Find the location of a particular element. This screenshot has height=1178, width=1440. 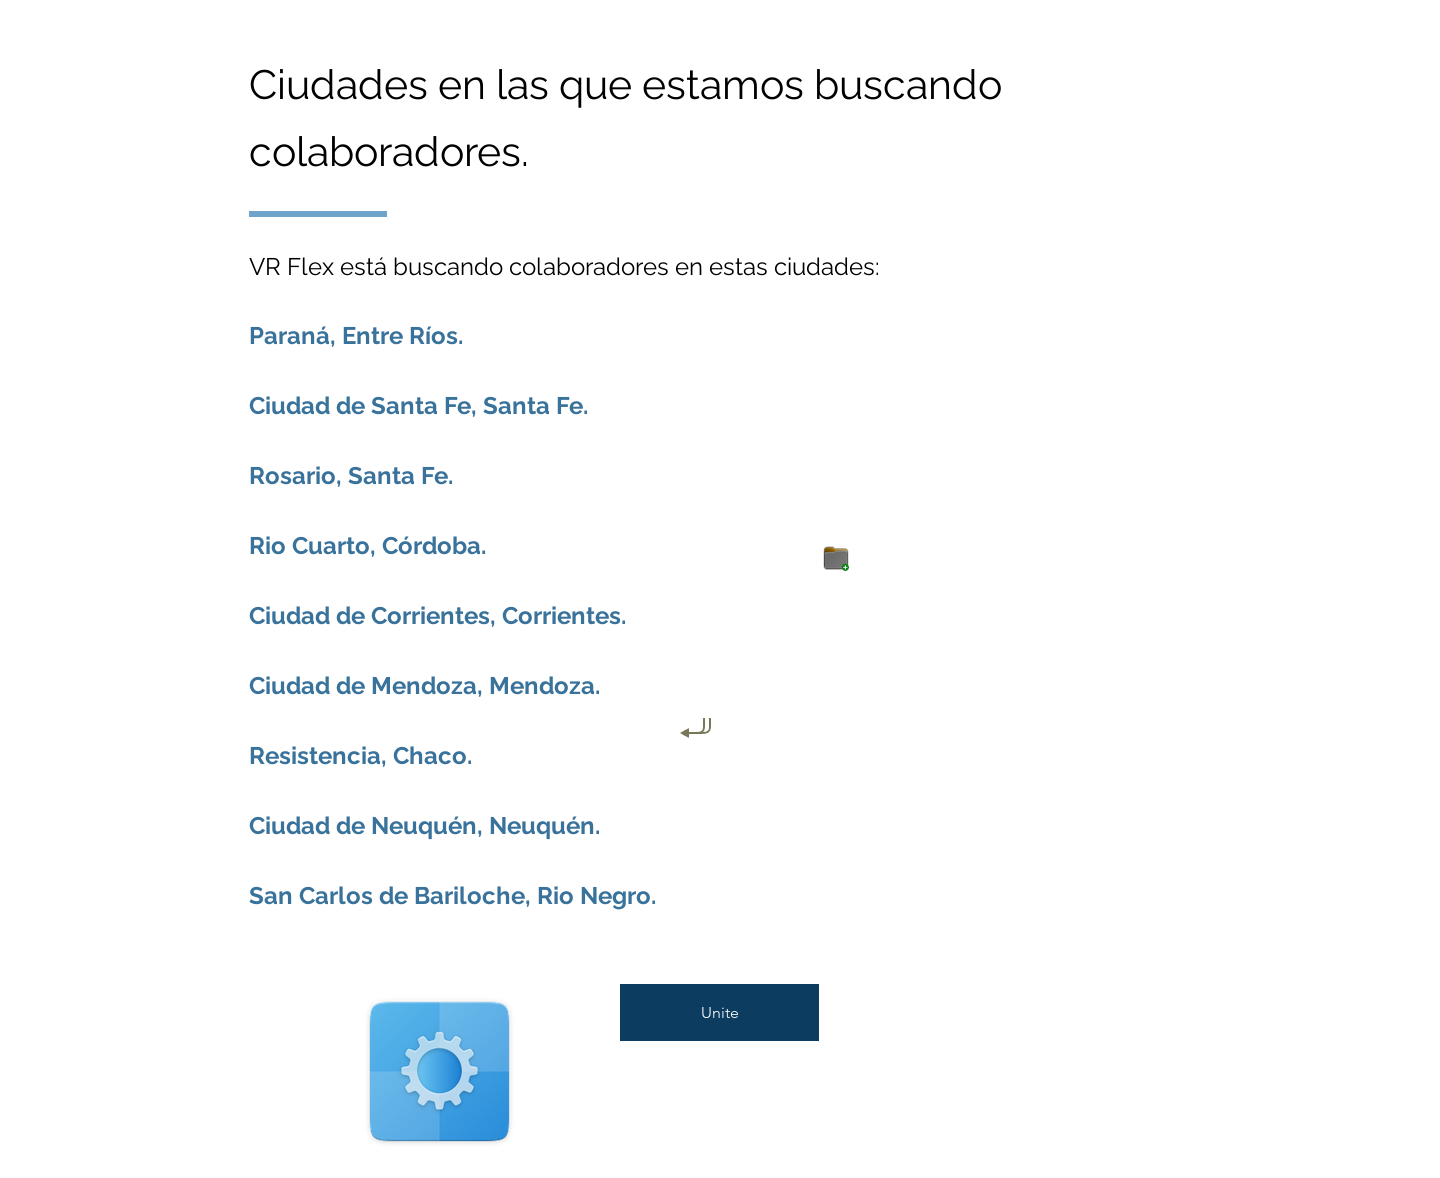

create a new folder is located at coordinates (836, 558).